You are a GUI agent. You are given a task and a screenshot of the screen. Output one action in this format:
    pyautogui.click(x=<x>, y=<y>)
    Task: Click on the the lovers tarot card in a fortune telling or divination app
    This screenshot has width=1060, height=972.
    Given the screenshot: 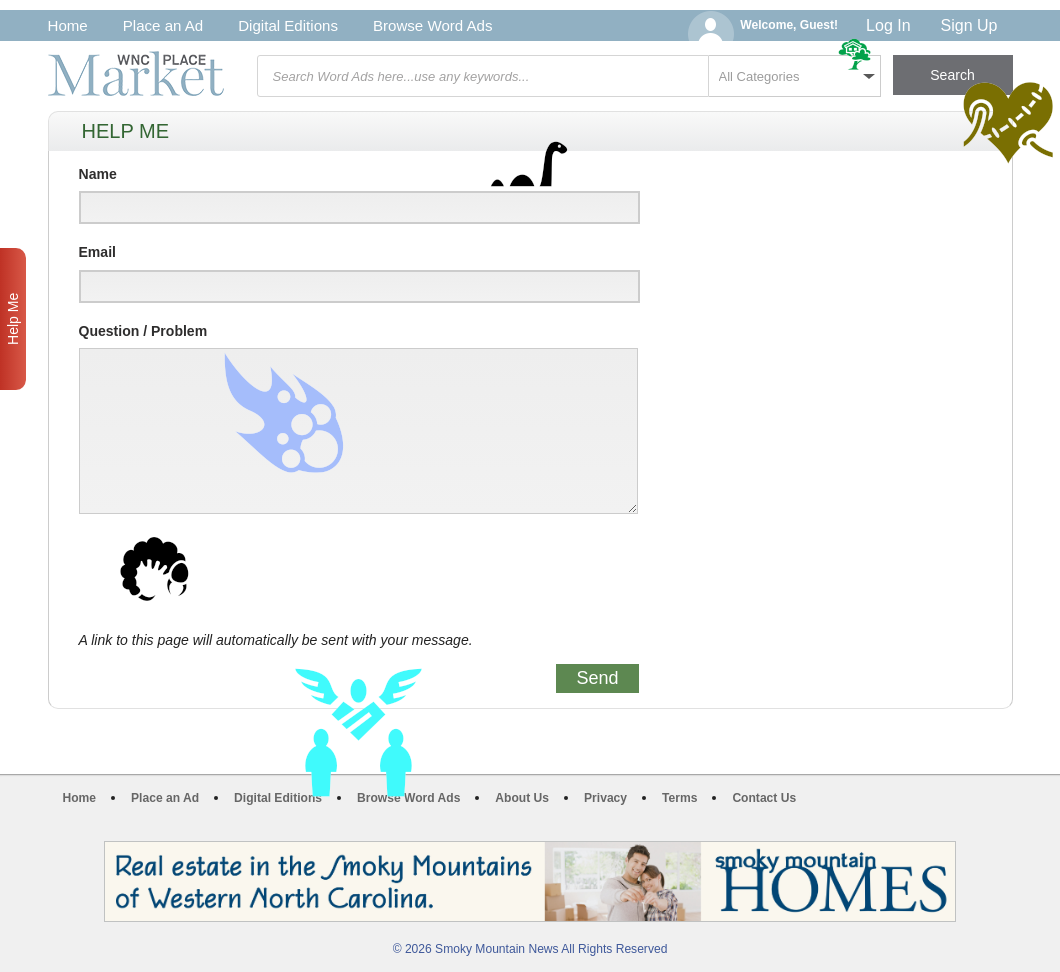 What is the action you would take?
    pyautogui.click(x=358, y=733)
    